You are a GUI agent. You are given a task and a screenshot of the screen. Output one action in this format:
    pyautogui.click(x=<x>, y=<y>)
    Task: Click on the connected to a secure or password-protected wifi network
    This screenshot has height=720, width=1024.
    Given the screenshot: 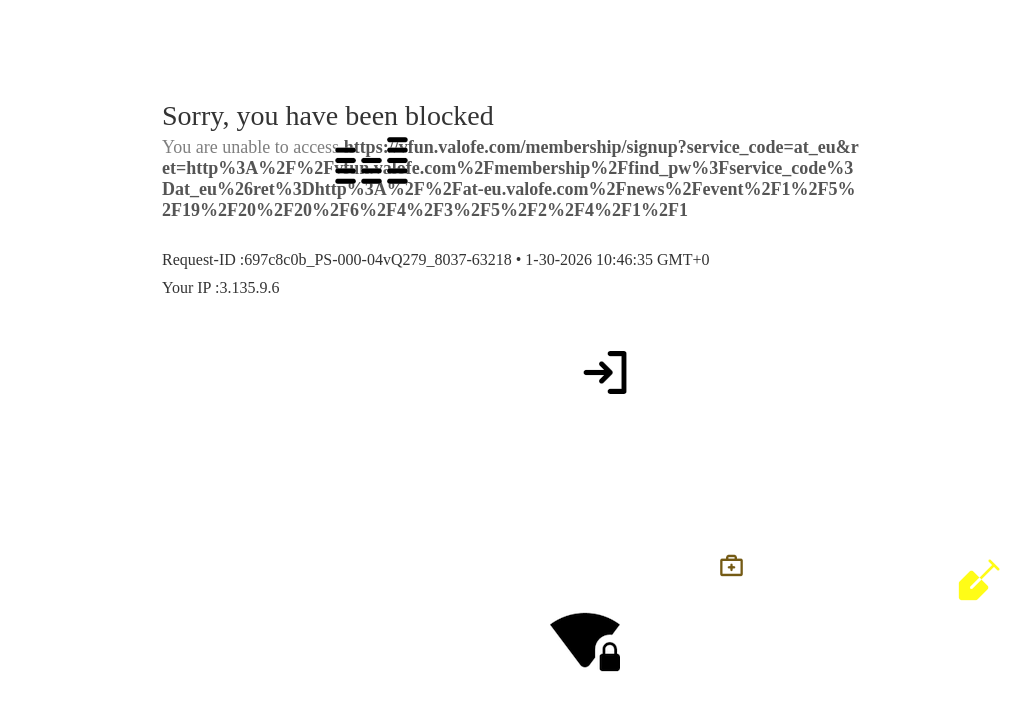 What is the action you would take?
    pyautogui.click(x=585, y=642)
    